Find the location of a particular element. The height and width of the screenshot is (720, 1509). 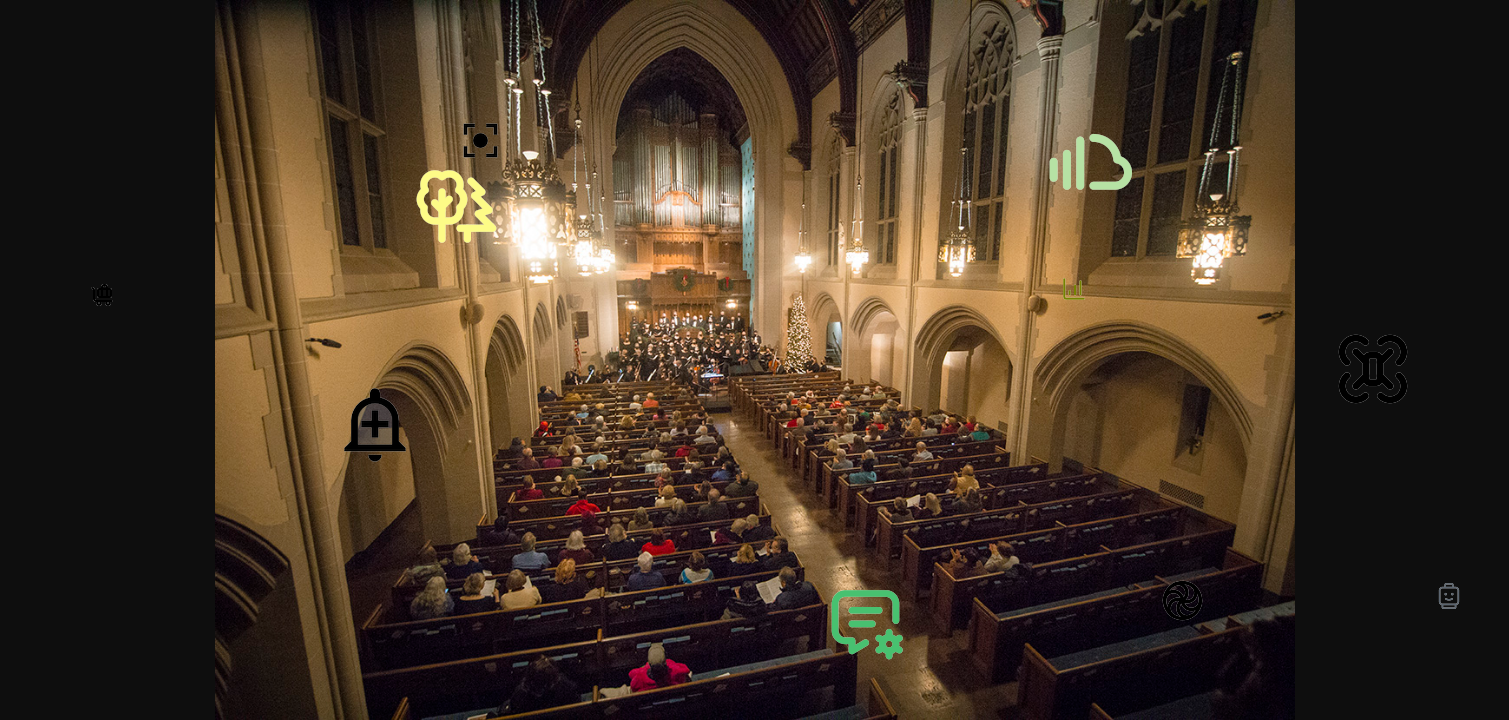

center focus on the current subject is located at coordinates (480, 140).